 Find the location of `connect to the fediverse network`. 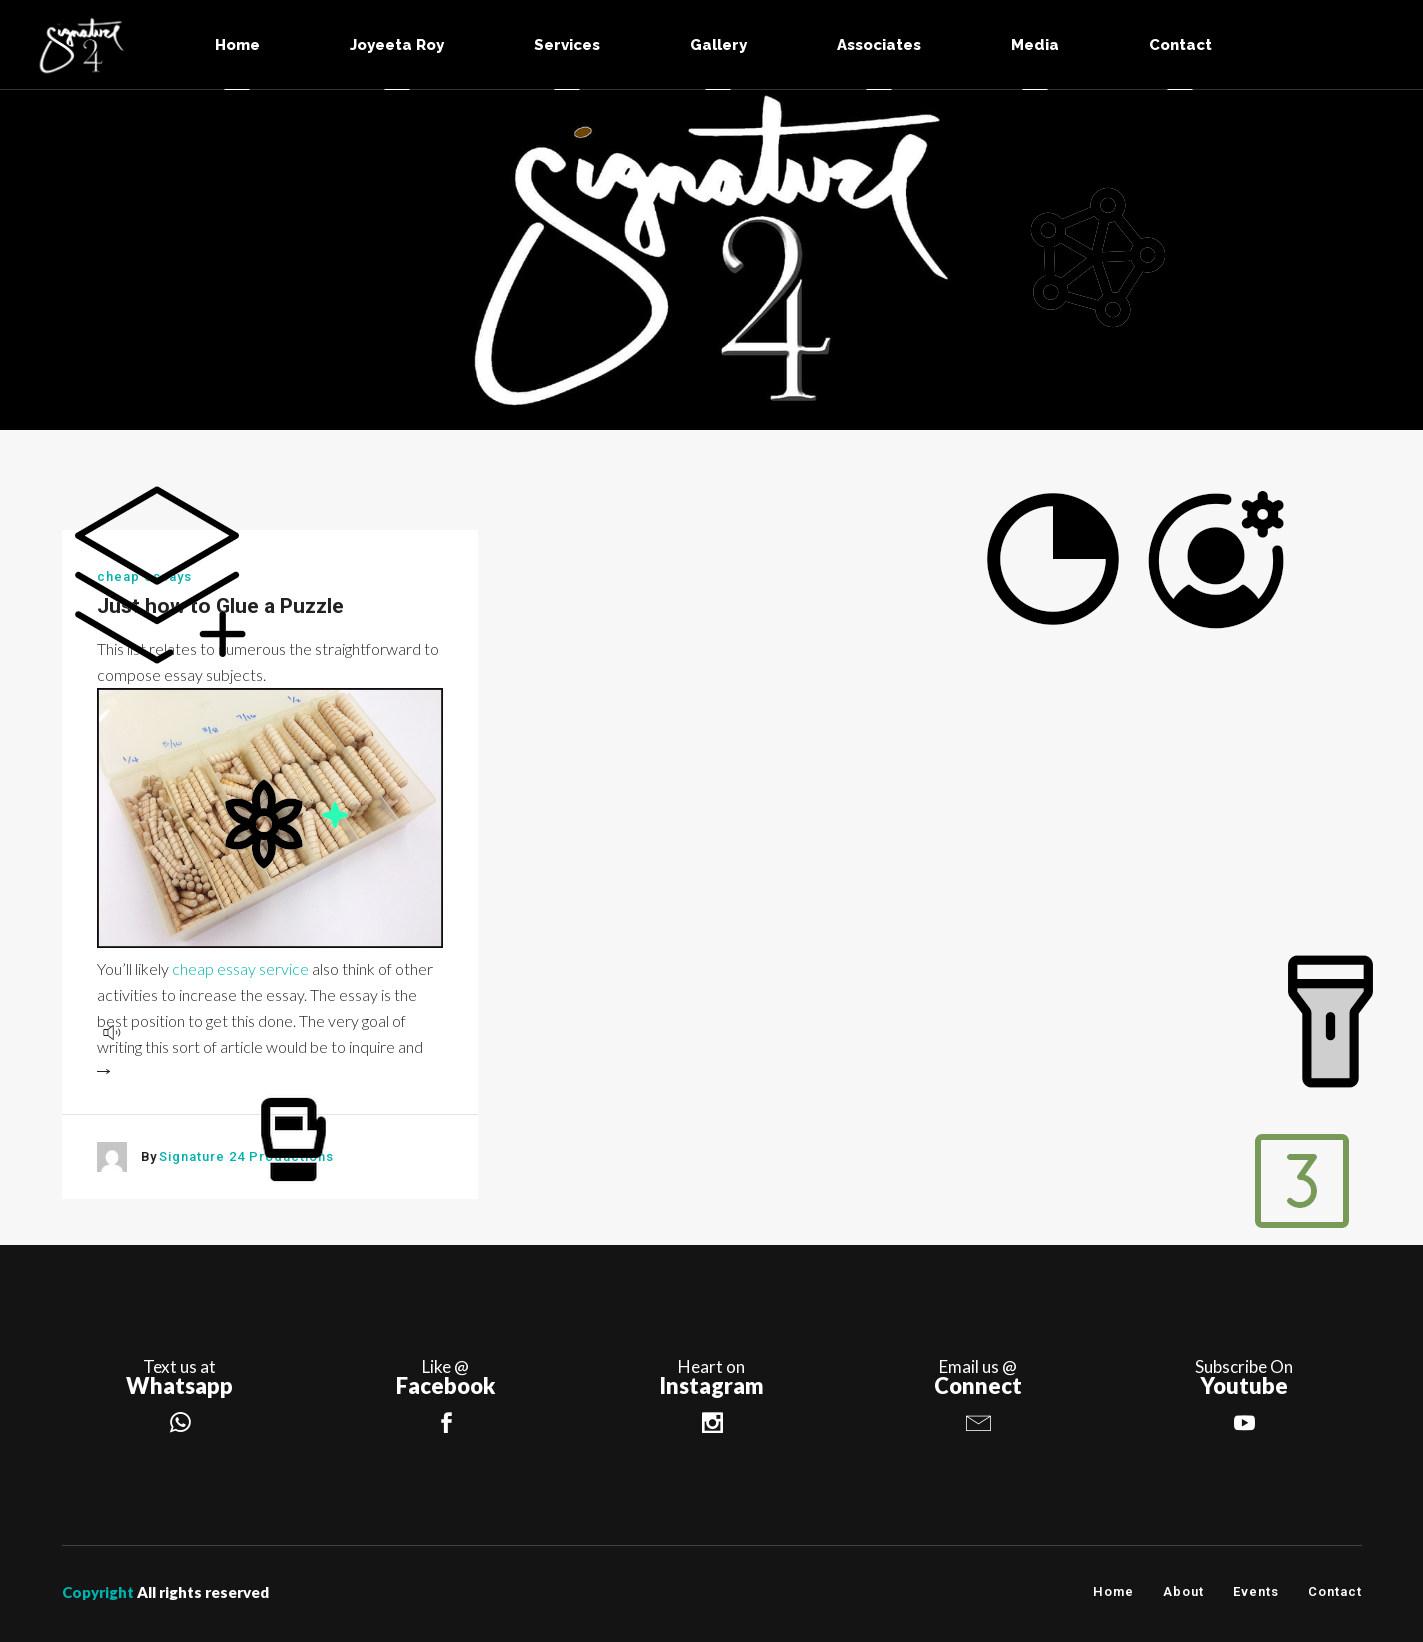

connect to the fediverse network is located at coordinates (1095, 257).